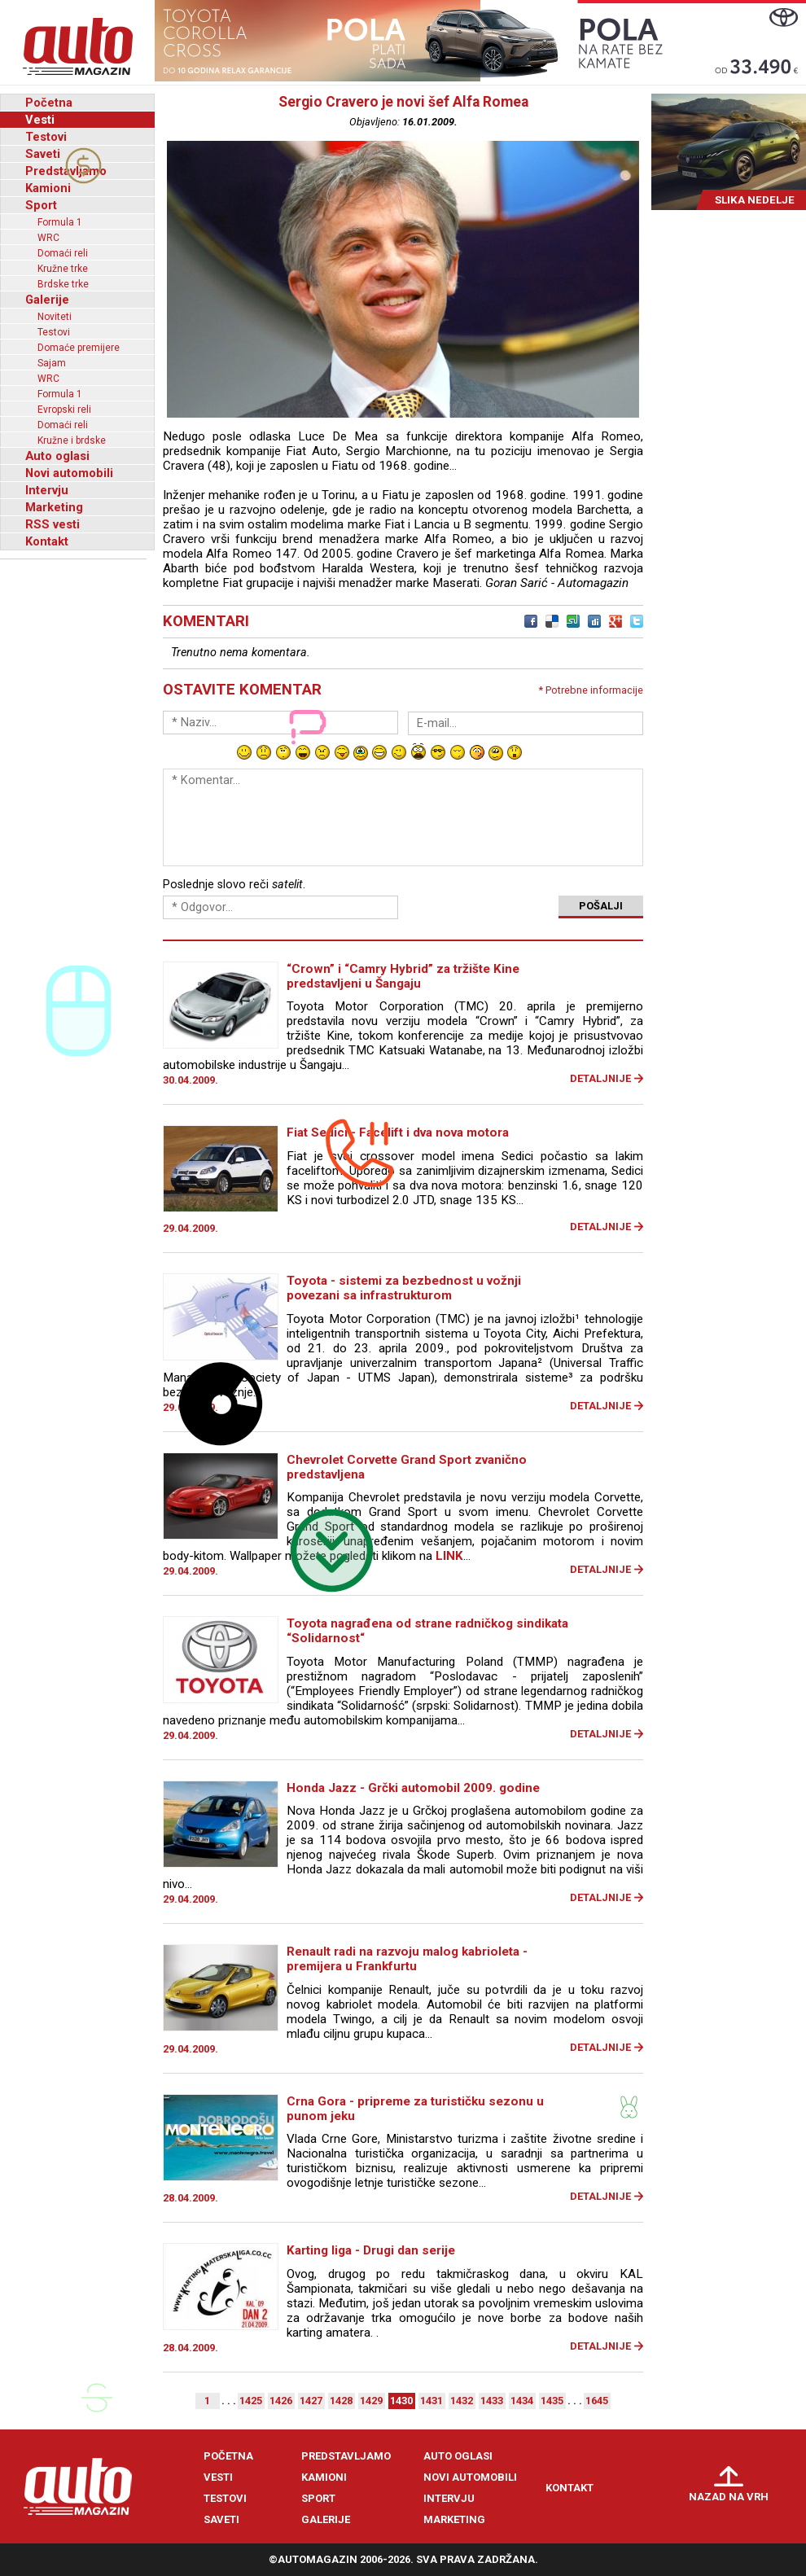 The height and width of the screenshot is (2576, 806). I want to click on access pet or animal-related features, so click(629, 2107).